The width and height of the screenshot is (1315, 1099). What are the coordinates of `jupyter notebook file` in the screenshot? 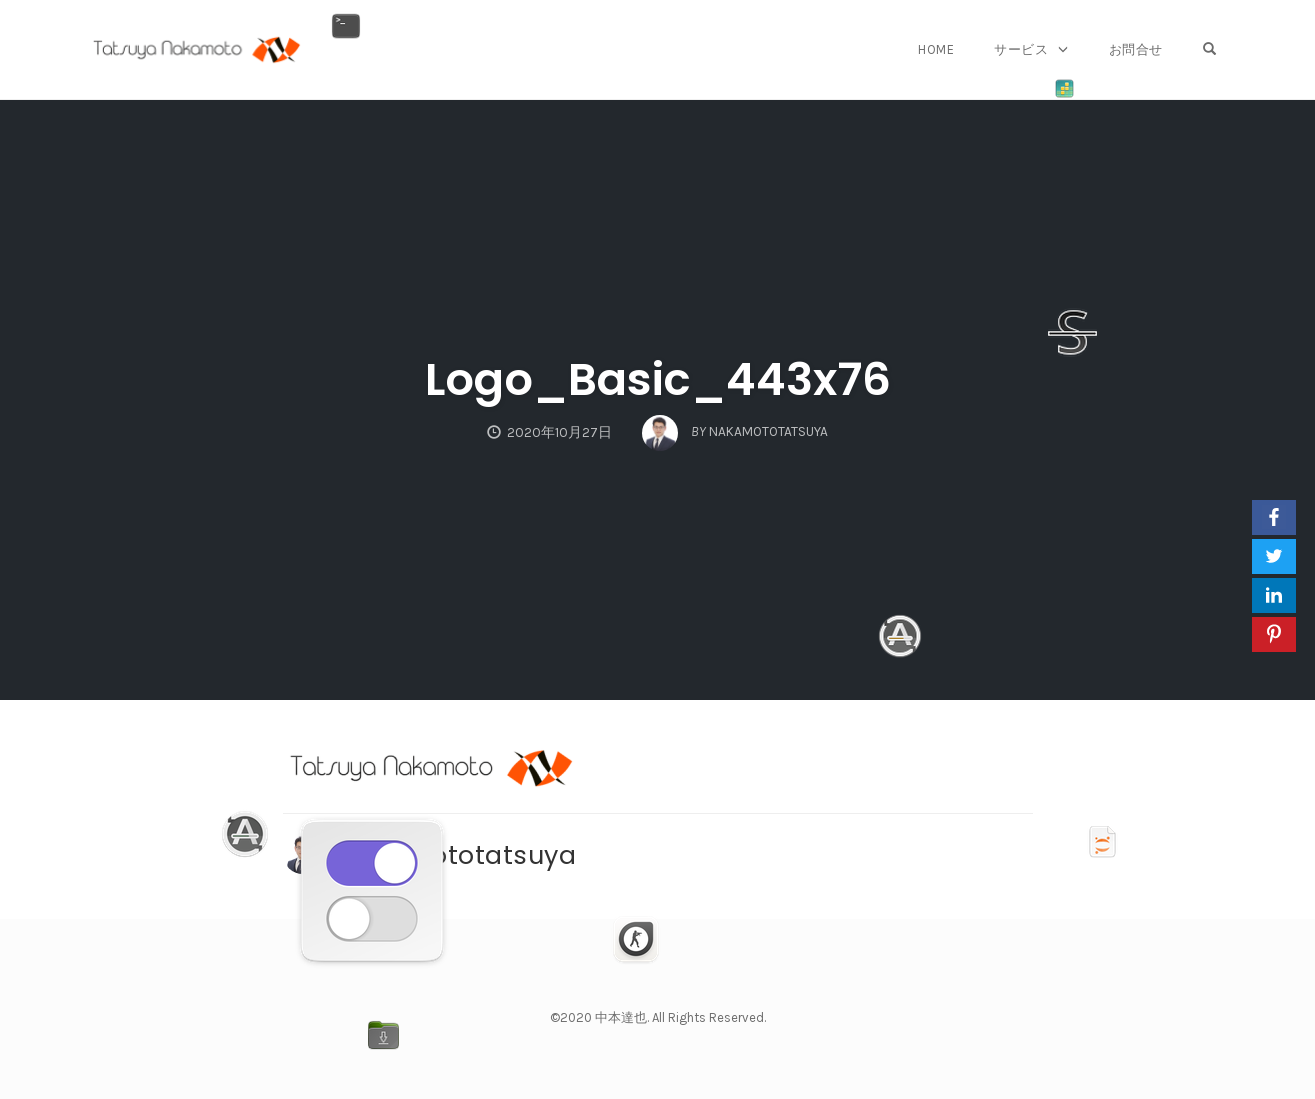 It's located at (1102, 841).